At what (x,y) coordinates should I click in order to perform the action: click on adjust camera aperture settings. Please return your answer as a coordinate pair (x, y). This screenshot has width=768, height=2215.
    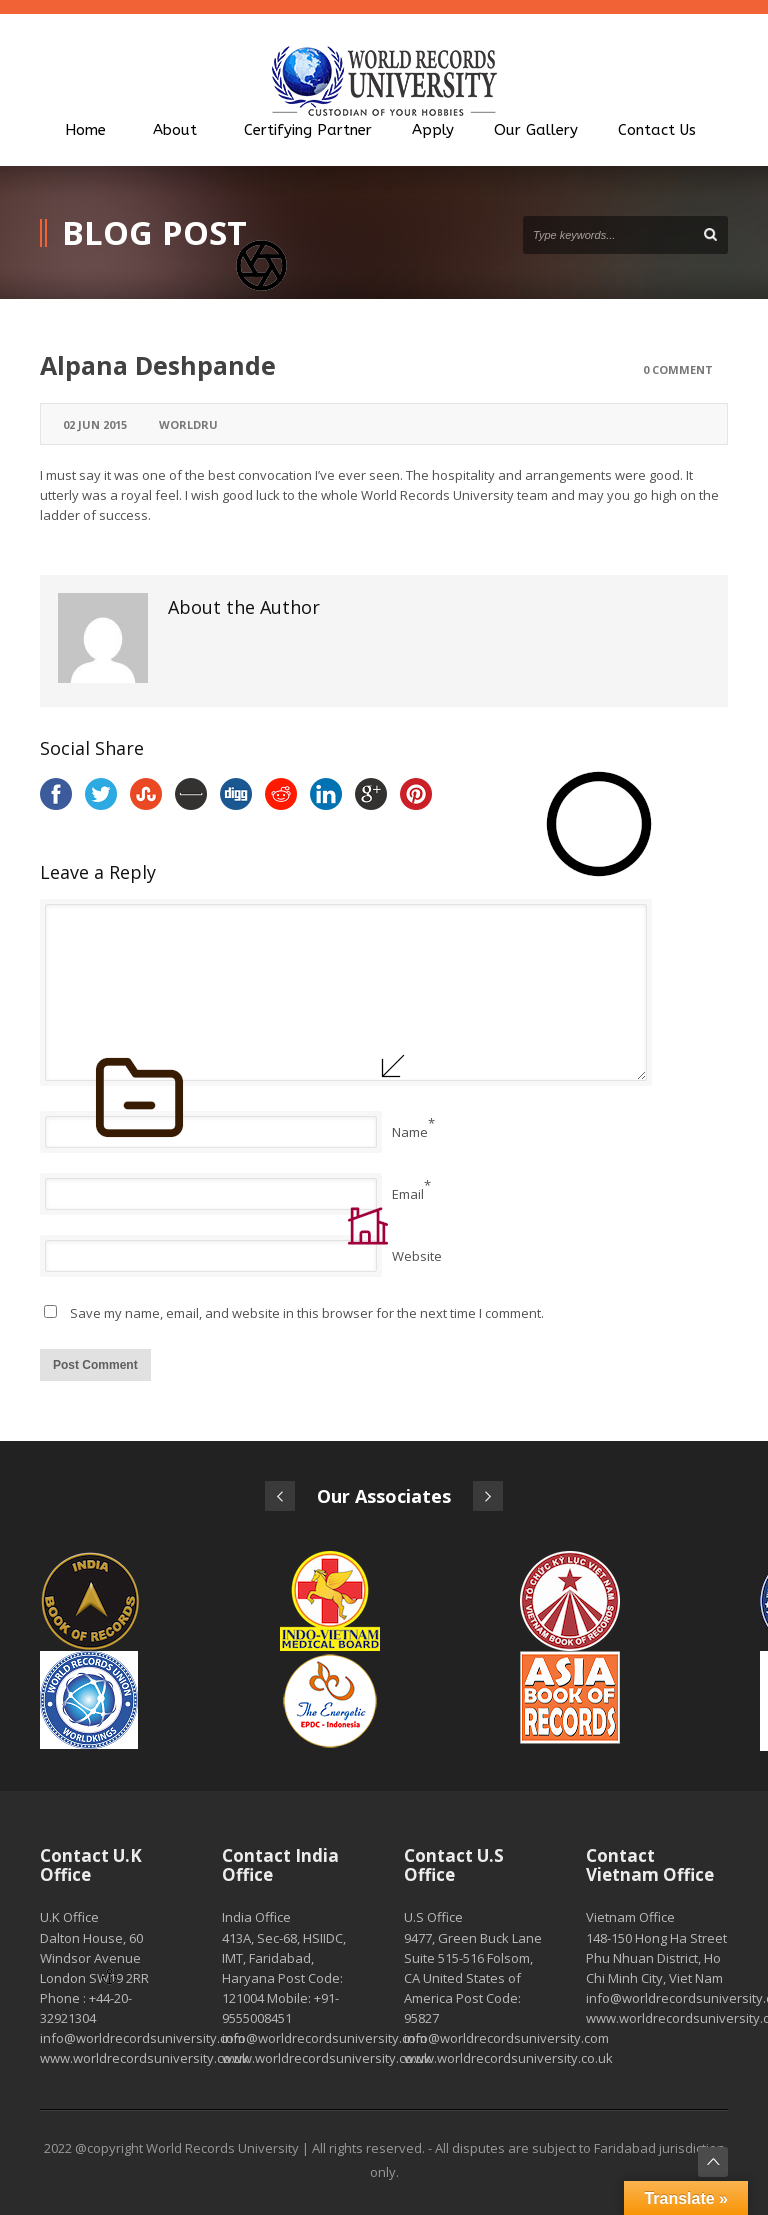
    Looking at the image, I should click on (261, 265).